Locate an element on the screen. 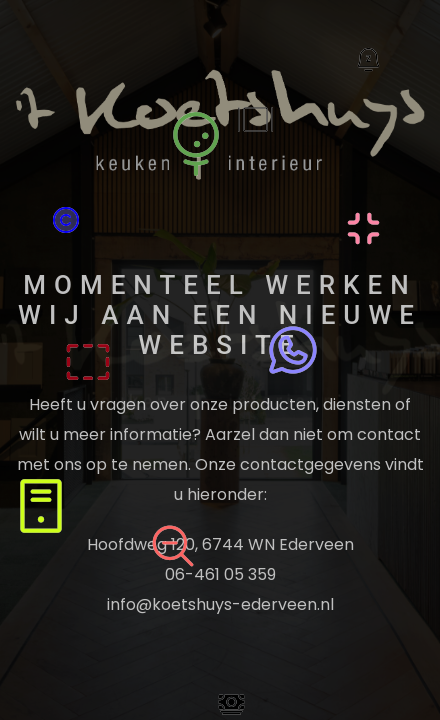 This screenshot has height=720, width=440. minimize or collapse the current window is located at coordinates (363, 228).